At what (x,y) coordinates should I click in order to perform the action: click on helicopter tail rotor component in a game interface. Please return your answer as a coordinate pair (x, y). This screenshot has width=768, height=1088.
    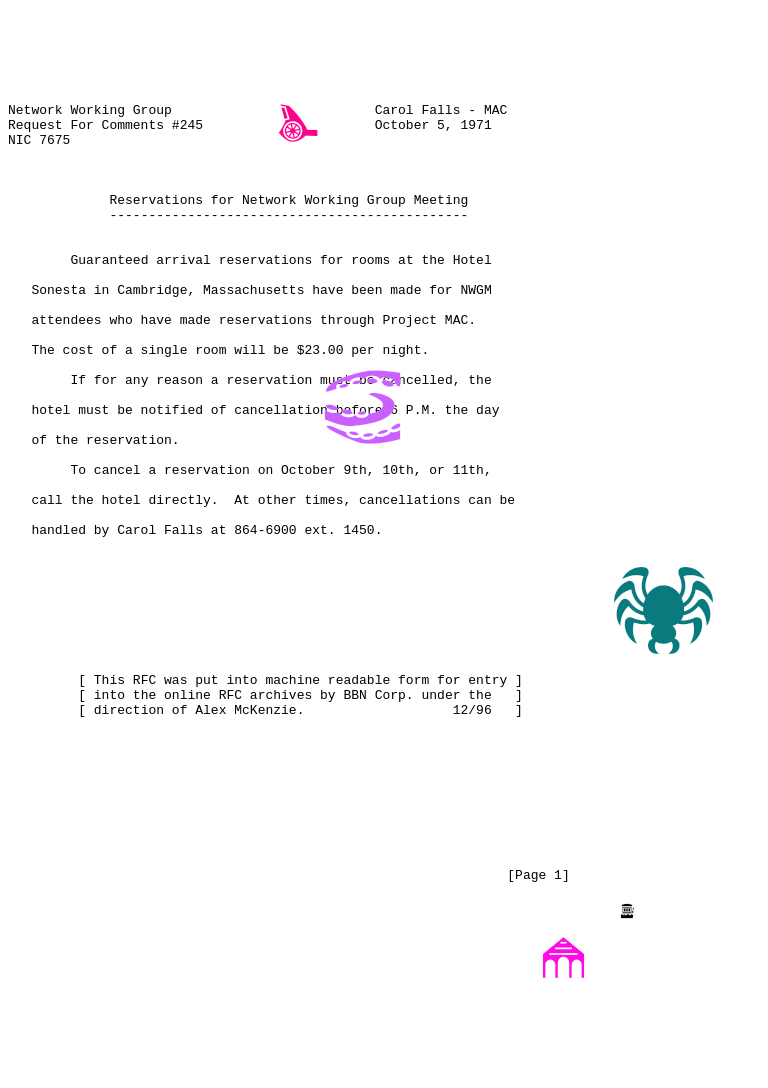
    Looking at the image, I should click on (298, 123).